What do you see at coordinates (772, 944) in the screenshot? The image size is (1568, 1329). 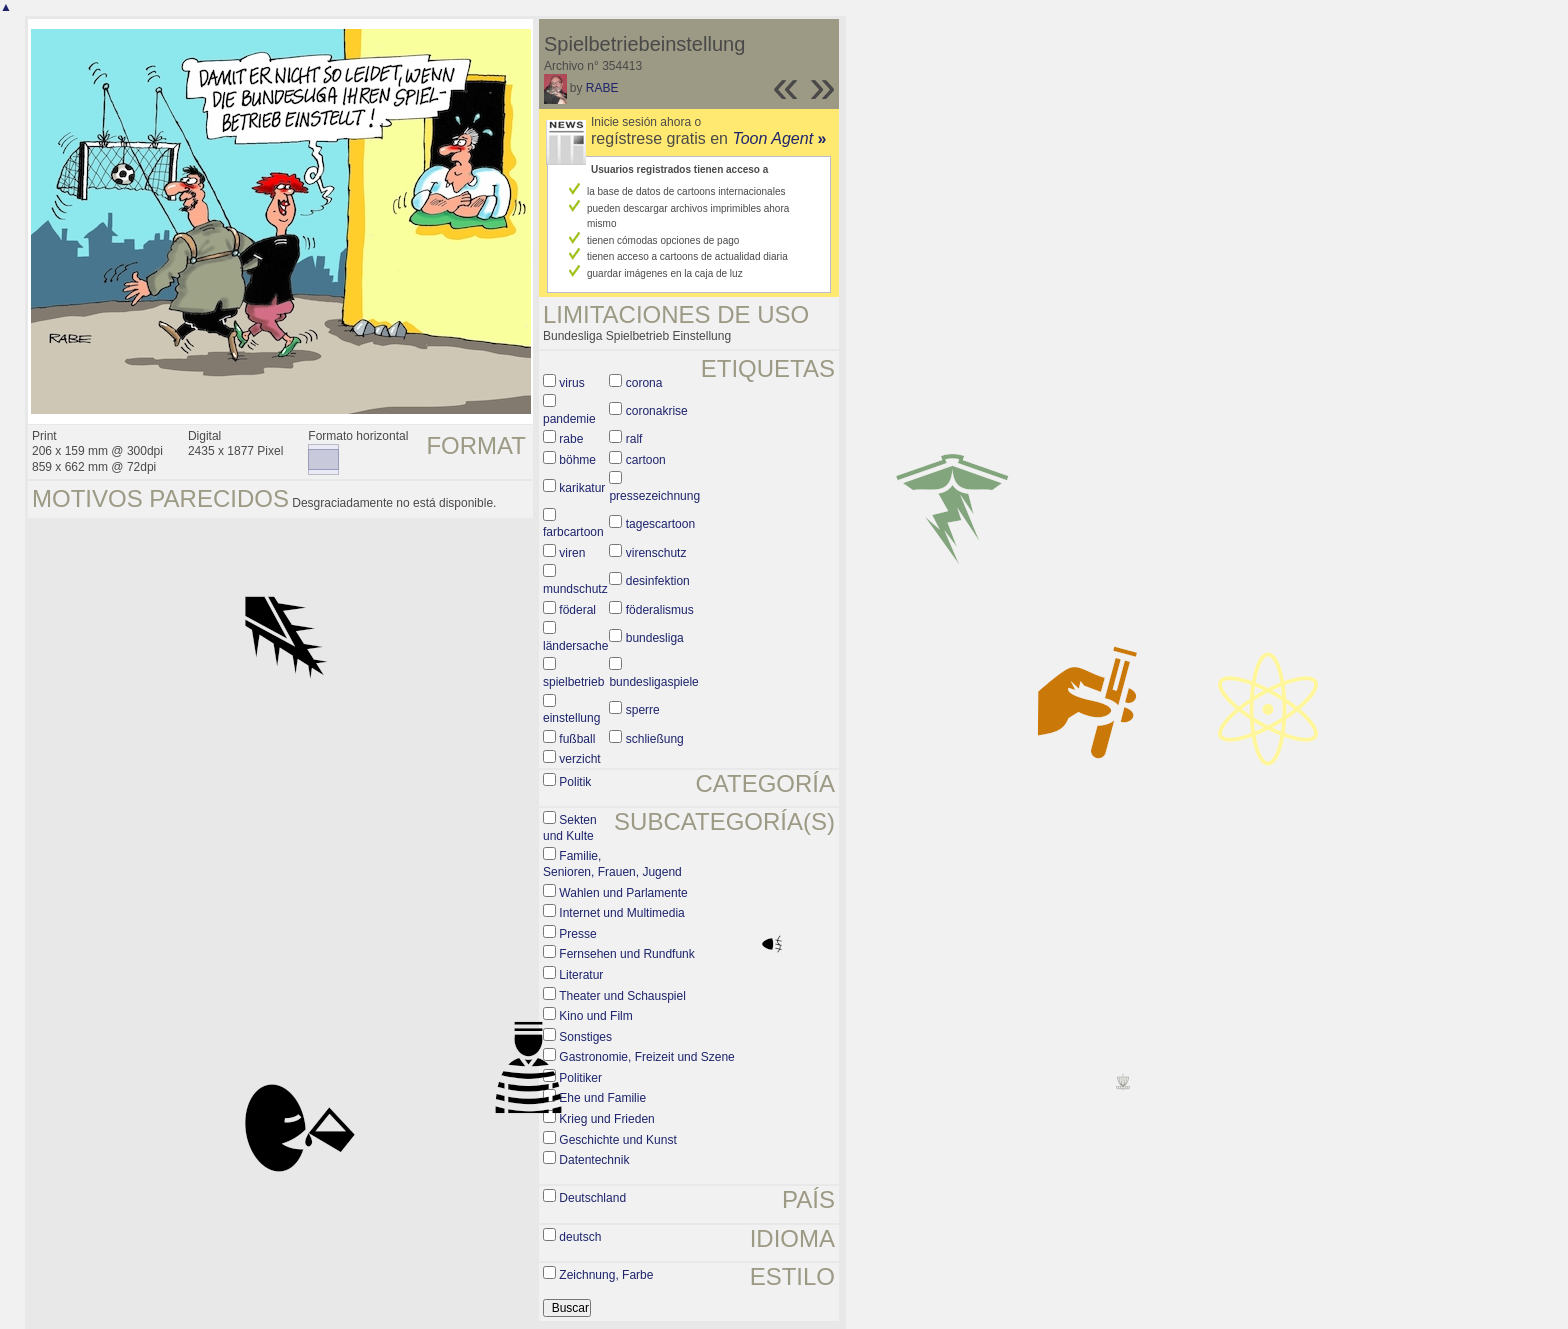 I see `toggle fog lights on or off` at bounding box center [772, 944].